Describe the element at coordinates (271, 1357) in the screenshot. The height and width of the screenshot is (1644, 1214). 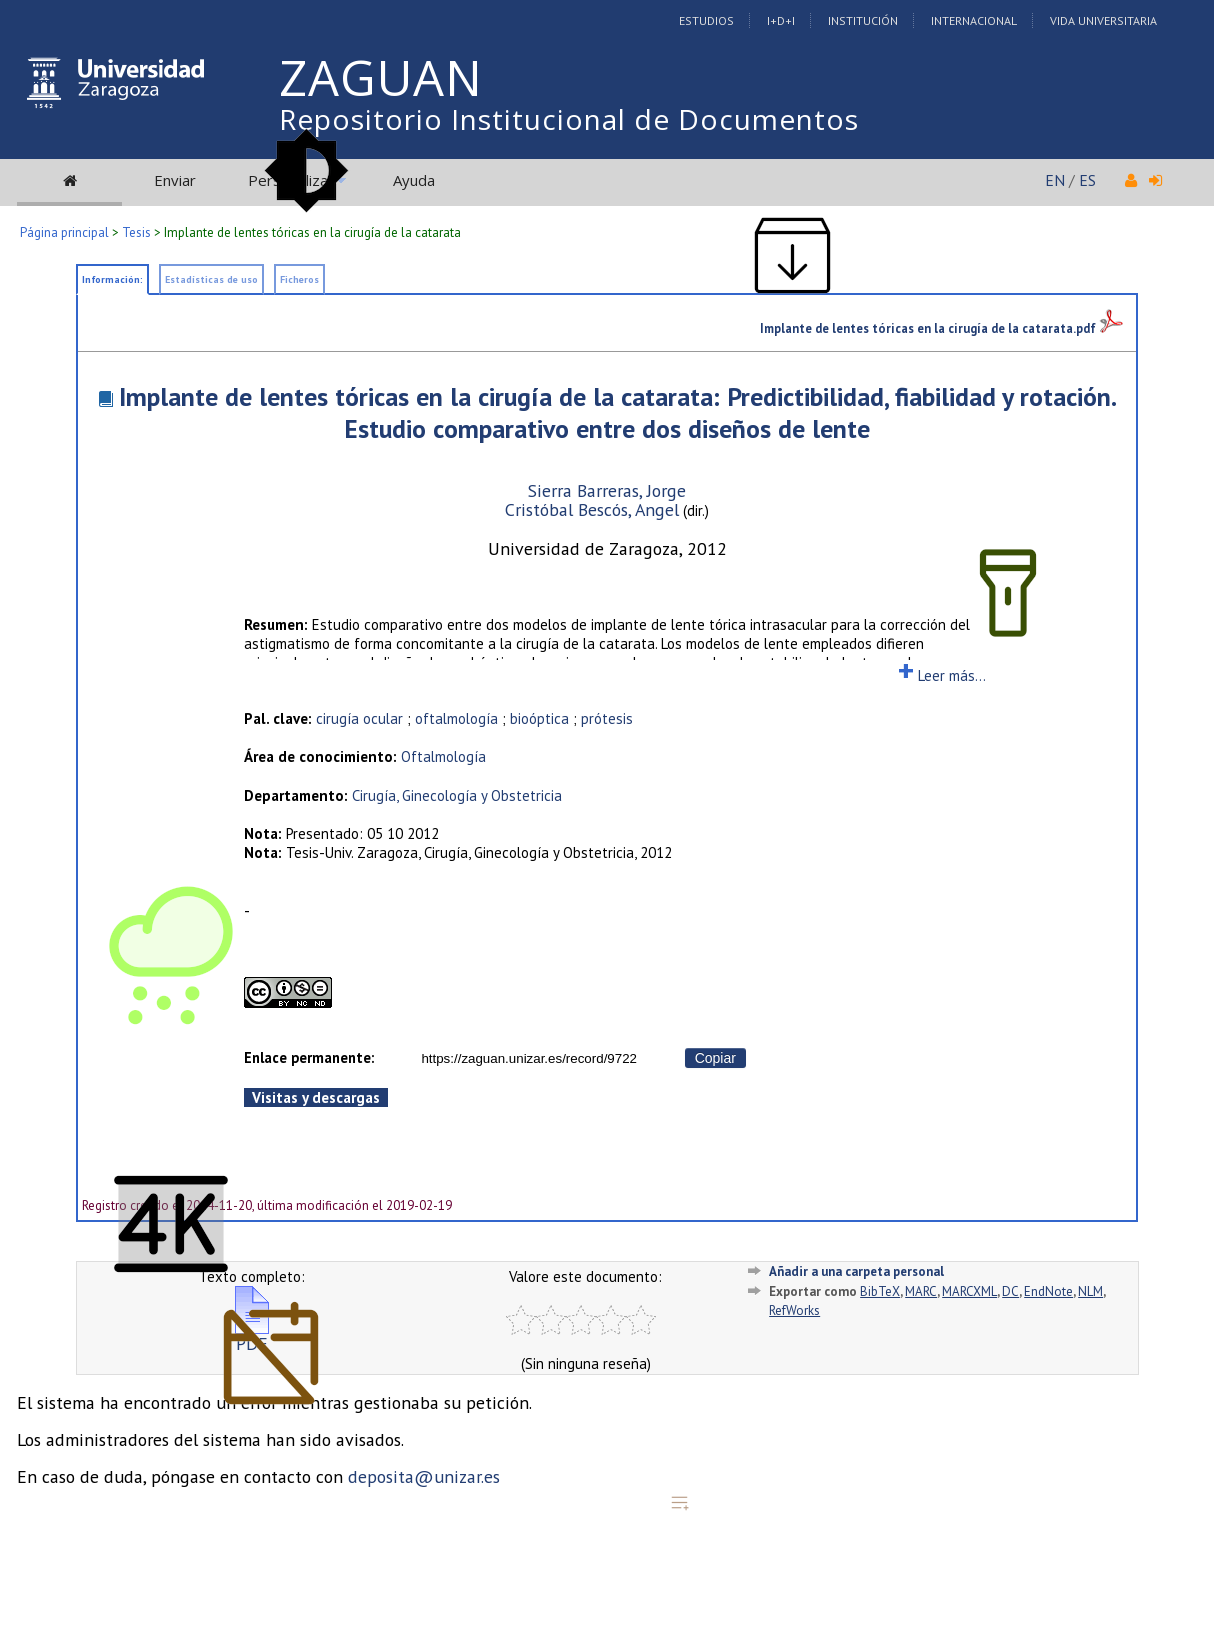
I see `calendar feature disabled or unavailable` at that location.